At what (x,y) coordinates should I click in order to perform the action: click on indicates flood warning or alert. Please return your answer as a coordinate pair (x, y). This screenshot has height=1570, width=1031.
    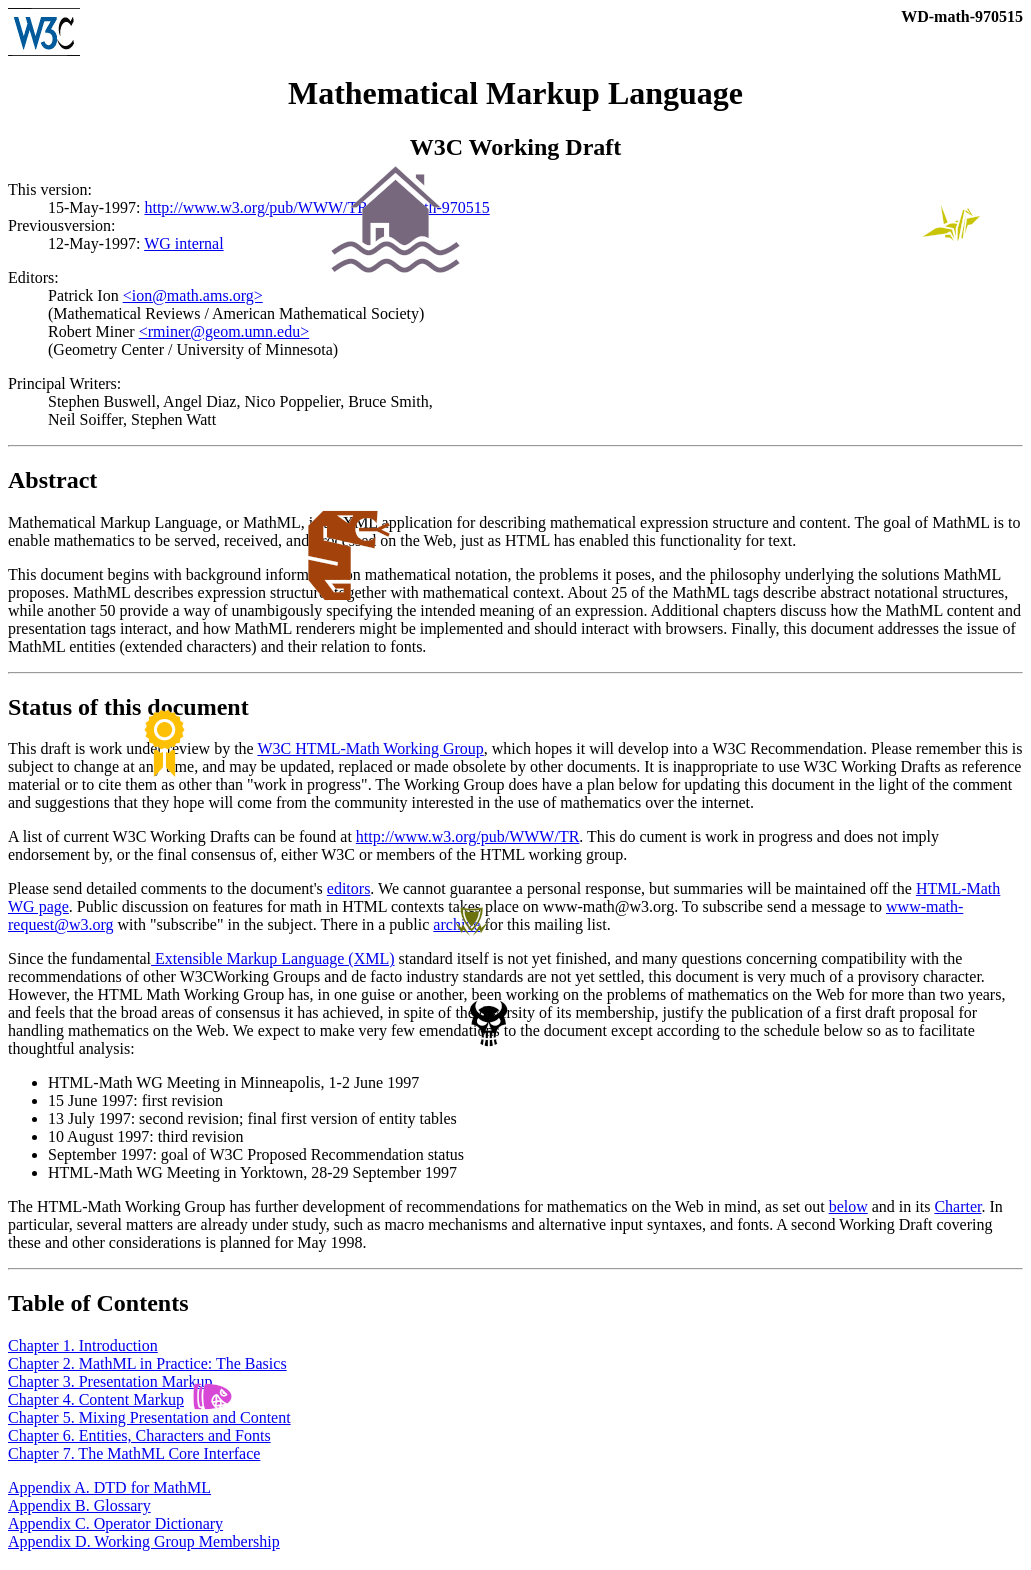
    Looking at the image, I should click on (395, 216).